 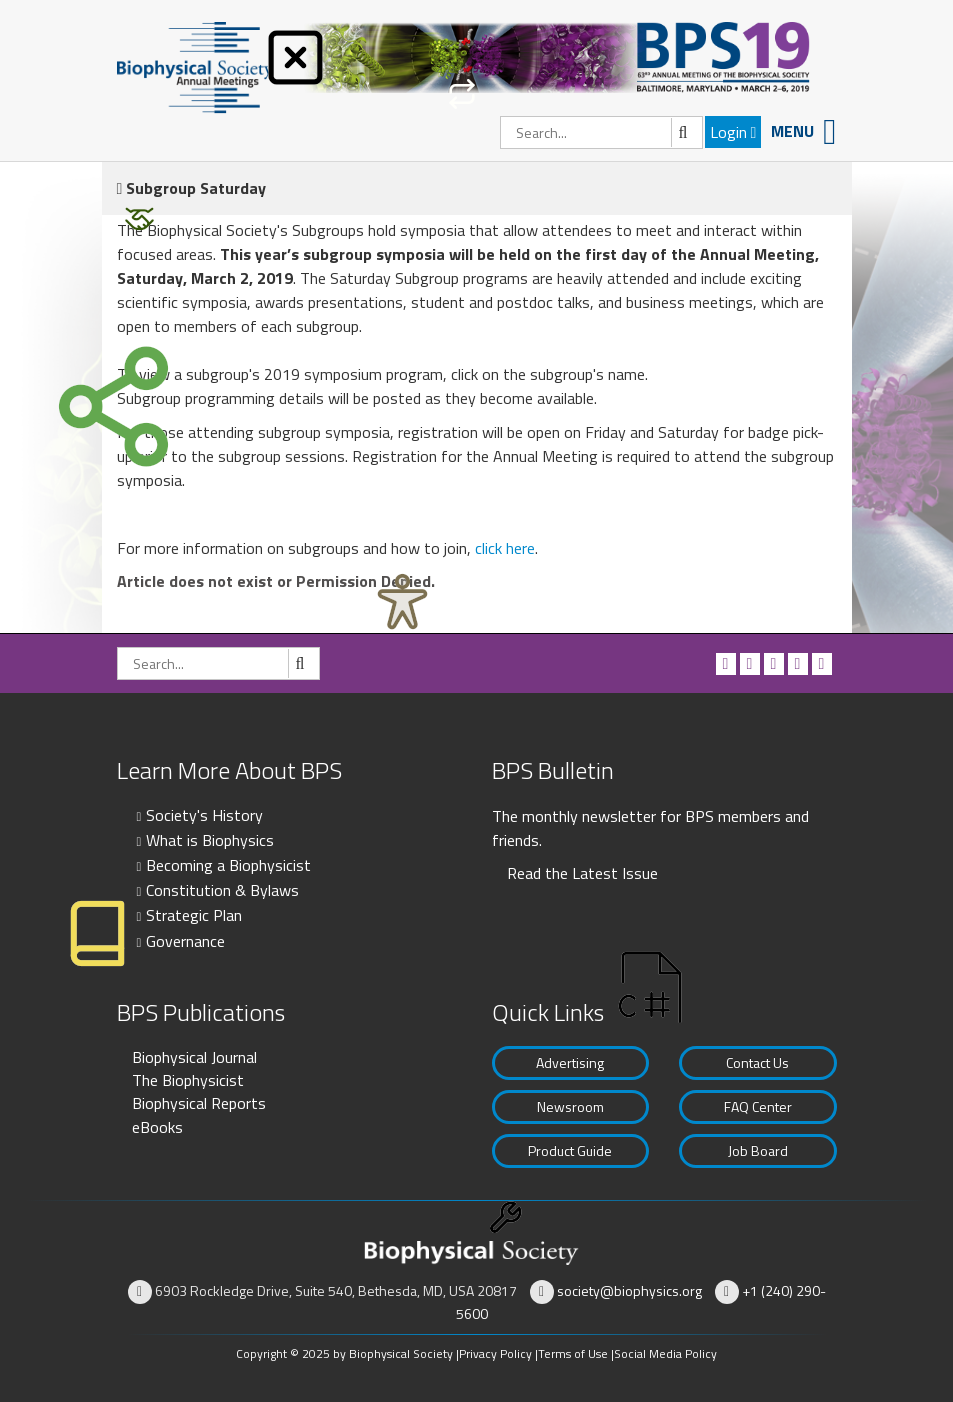 What do you see at coordinates (651, 987) in the screenshot?
I see `open a C# source code file` at bounding box center [651, 987].